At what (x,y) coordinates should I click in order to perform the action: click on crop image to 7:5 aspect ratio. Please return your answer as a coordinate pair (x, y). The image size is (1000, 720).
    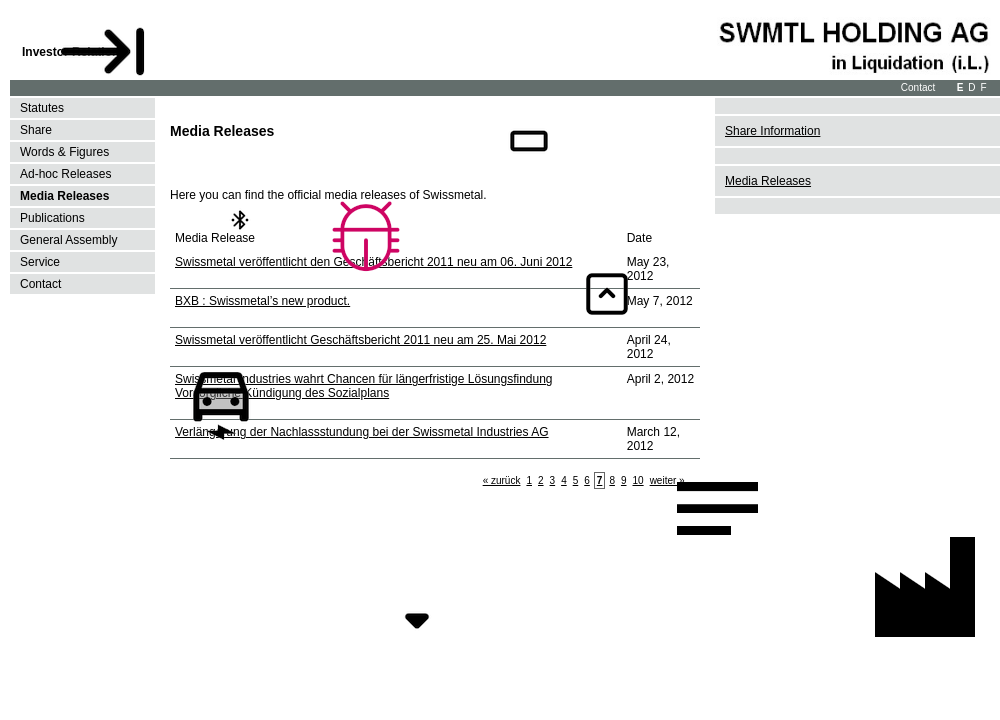
    Looking at the image, I should click on (529, 141).